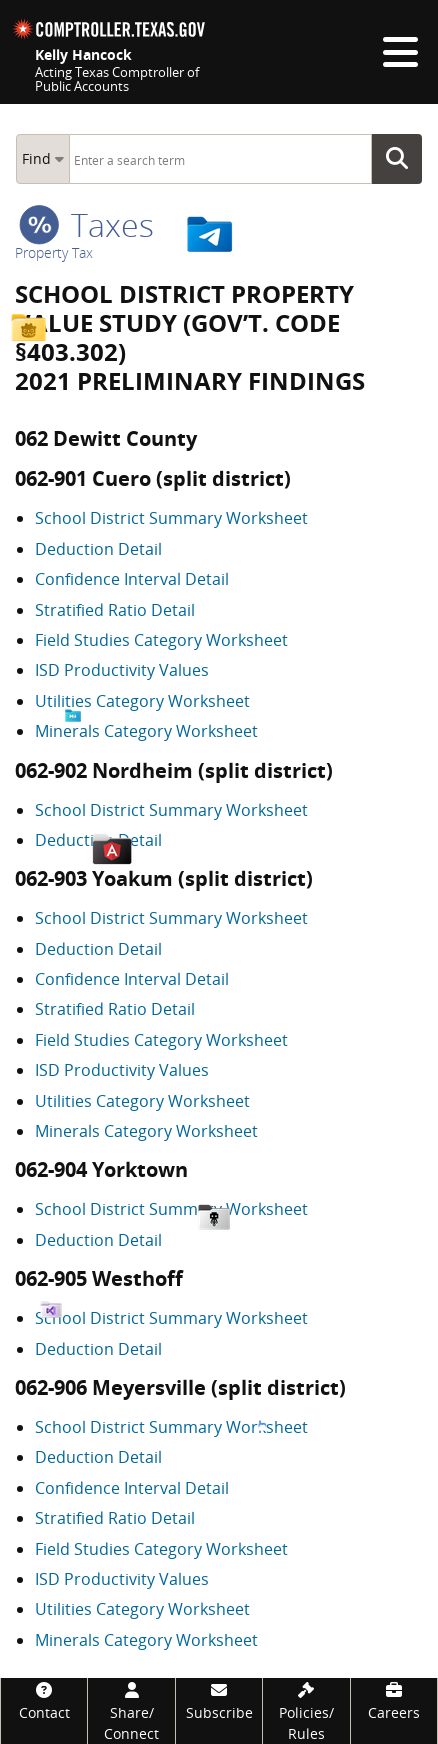 The width and height of the screenshot is (438, 1744). What do you see at coordinates (73, 716) in the screenshot?
I see `folder containing markdown files` at bounding box center [73, 716].